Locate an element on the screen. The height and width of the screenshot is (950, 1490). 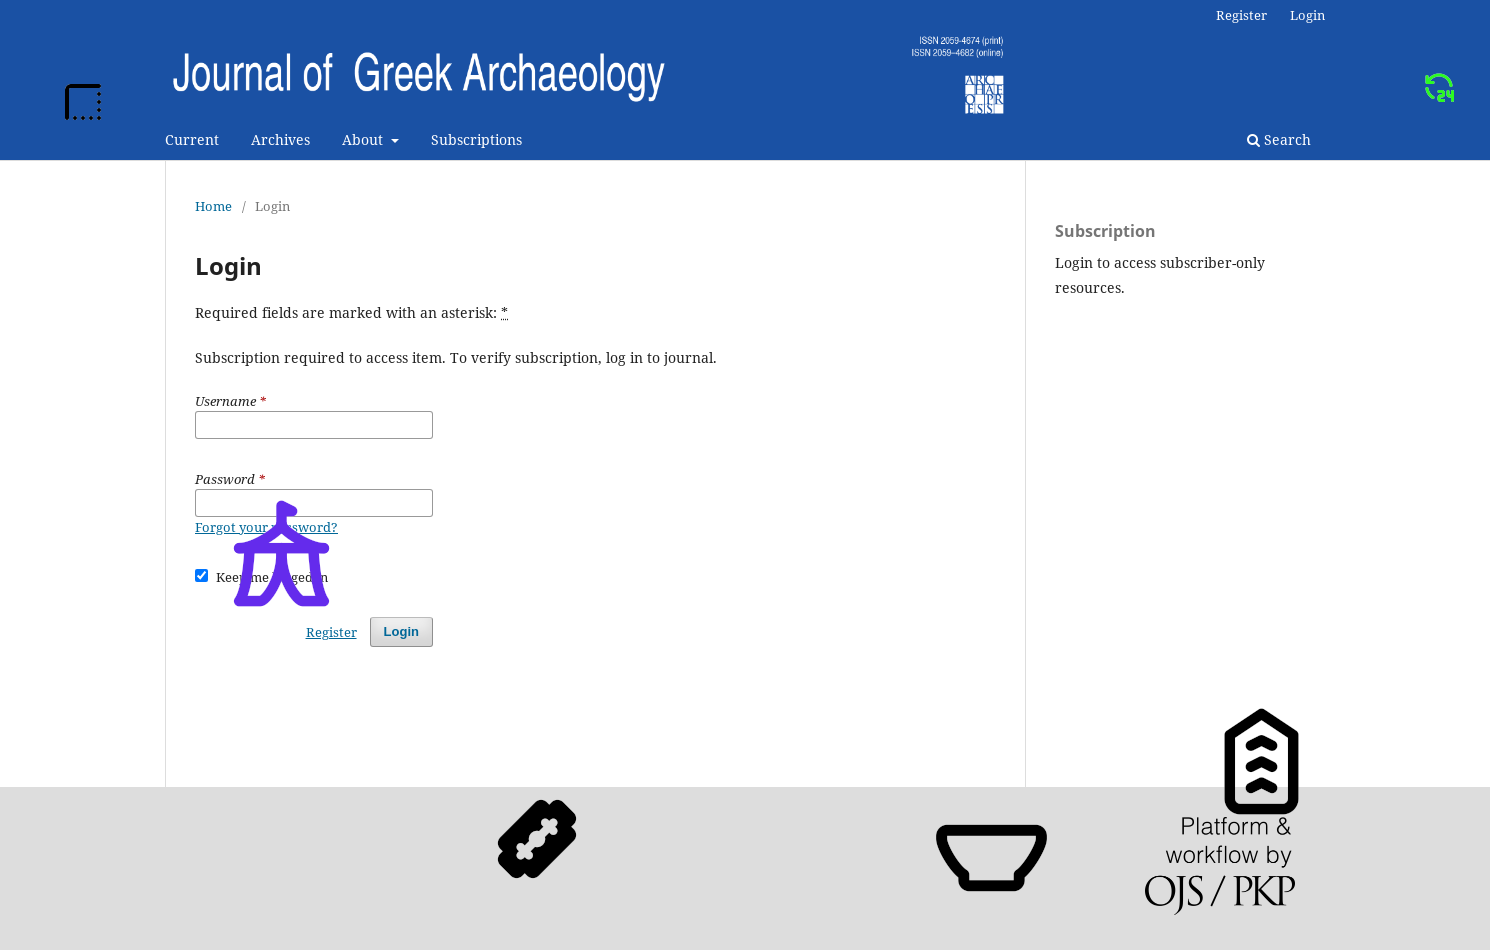
access food or recipe features is located at coordinates (991, 852).